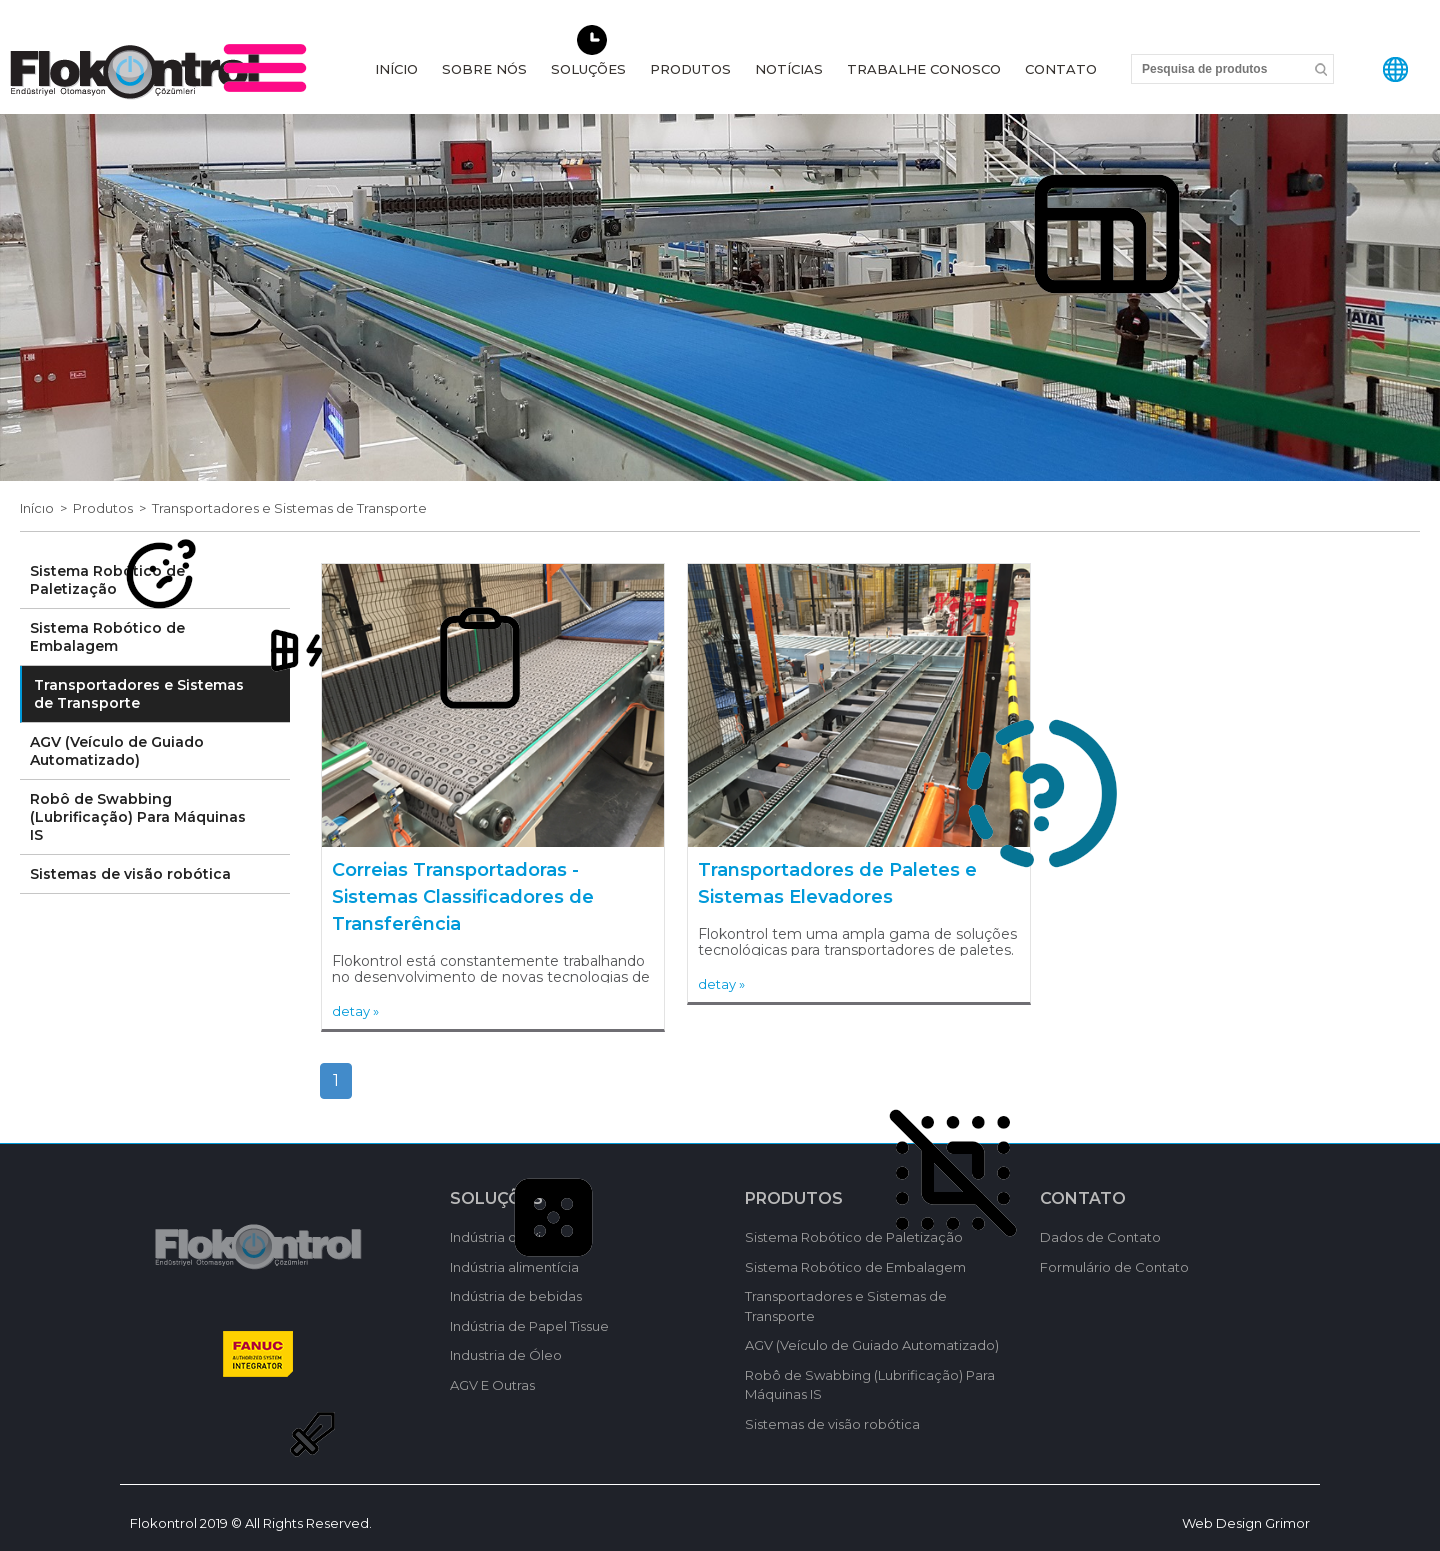  Describe the element at coordinates (592, 40) in the screenshot. I see `view current time` at that location.